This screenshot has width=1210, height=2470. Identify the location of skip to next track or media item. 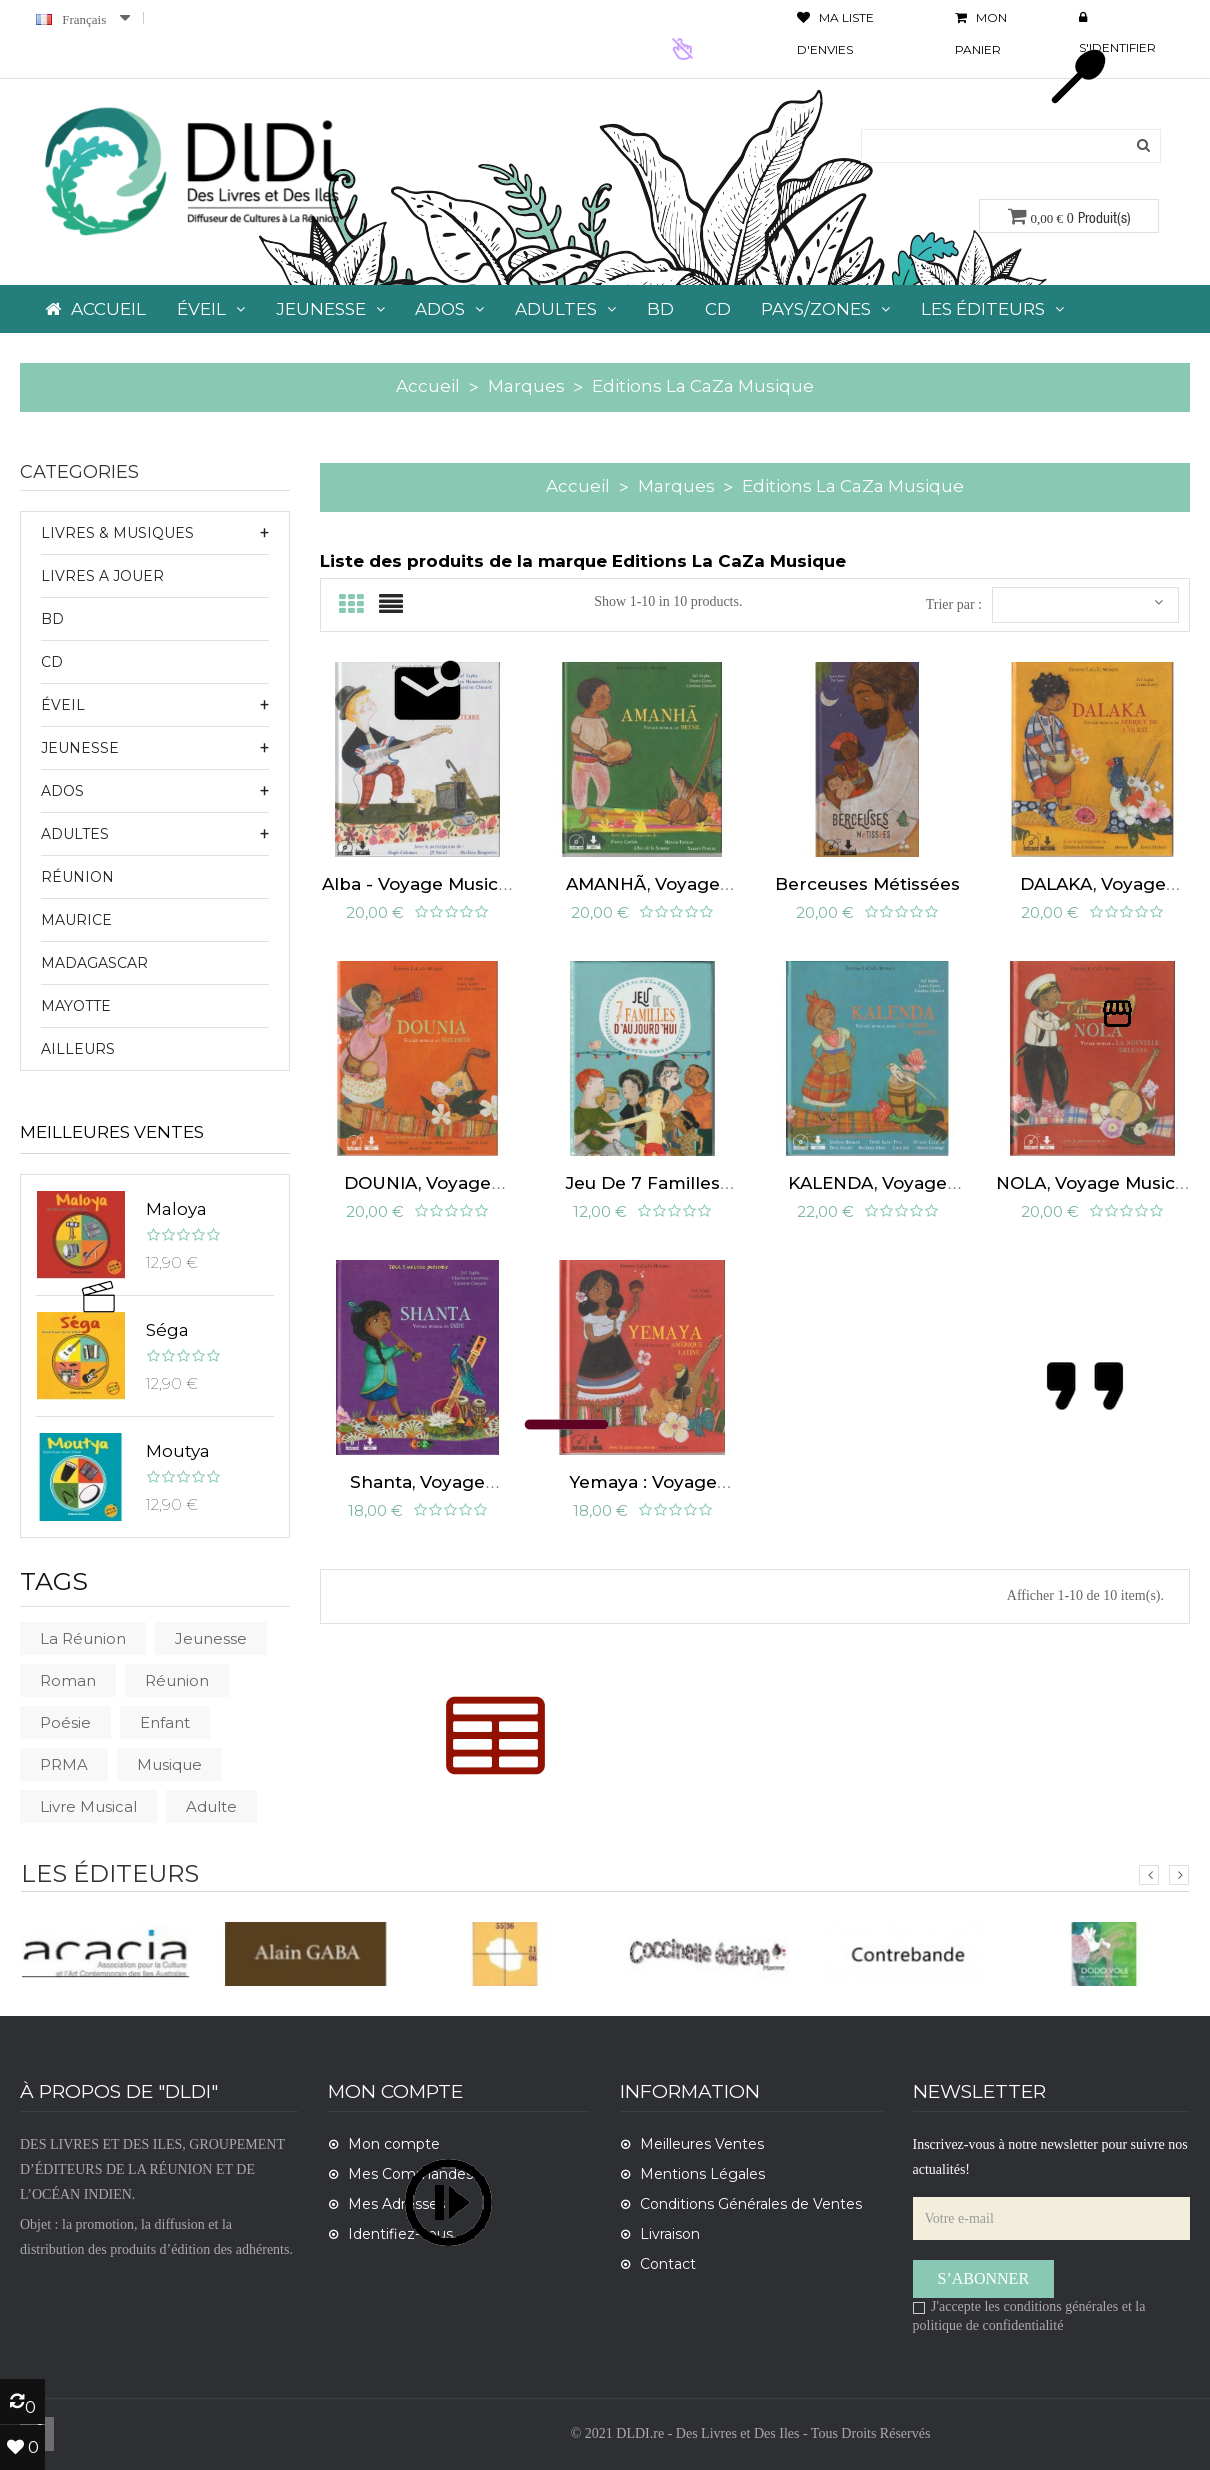
(448, 2202).